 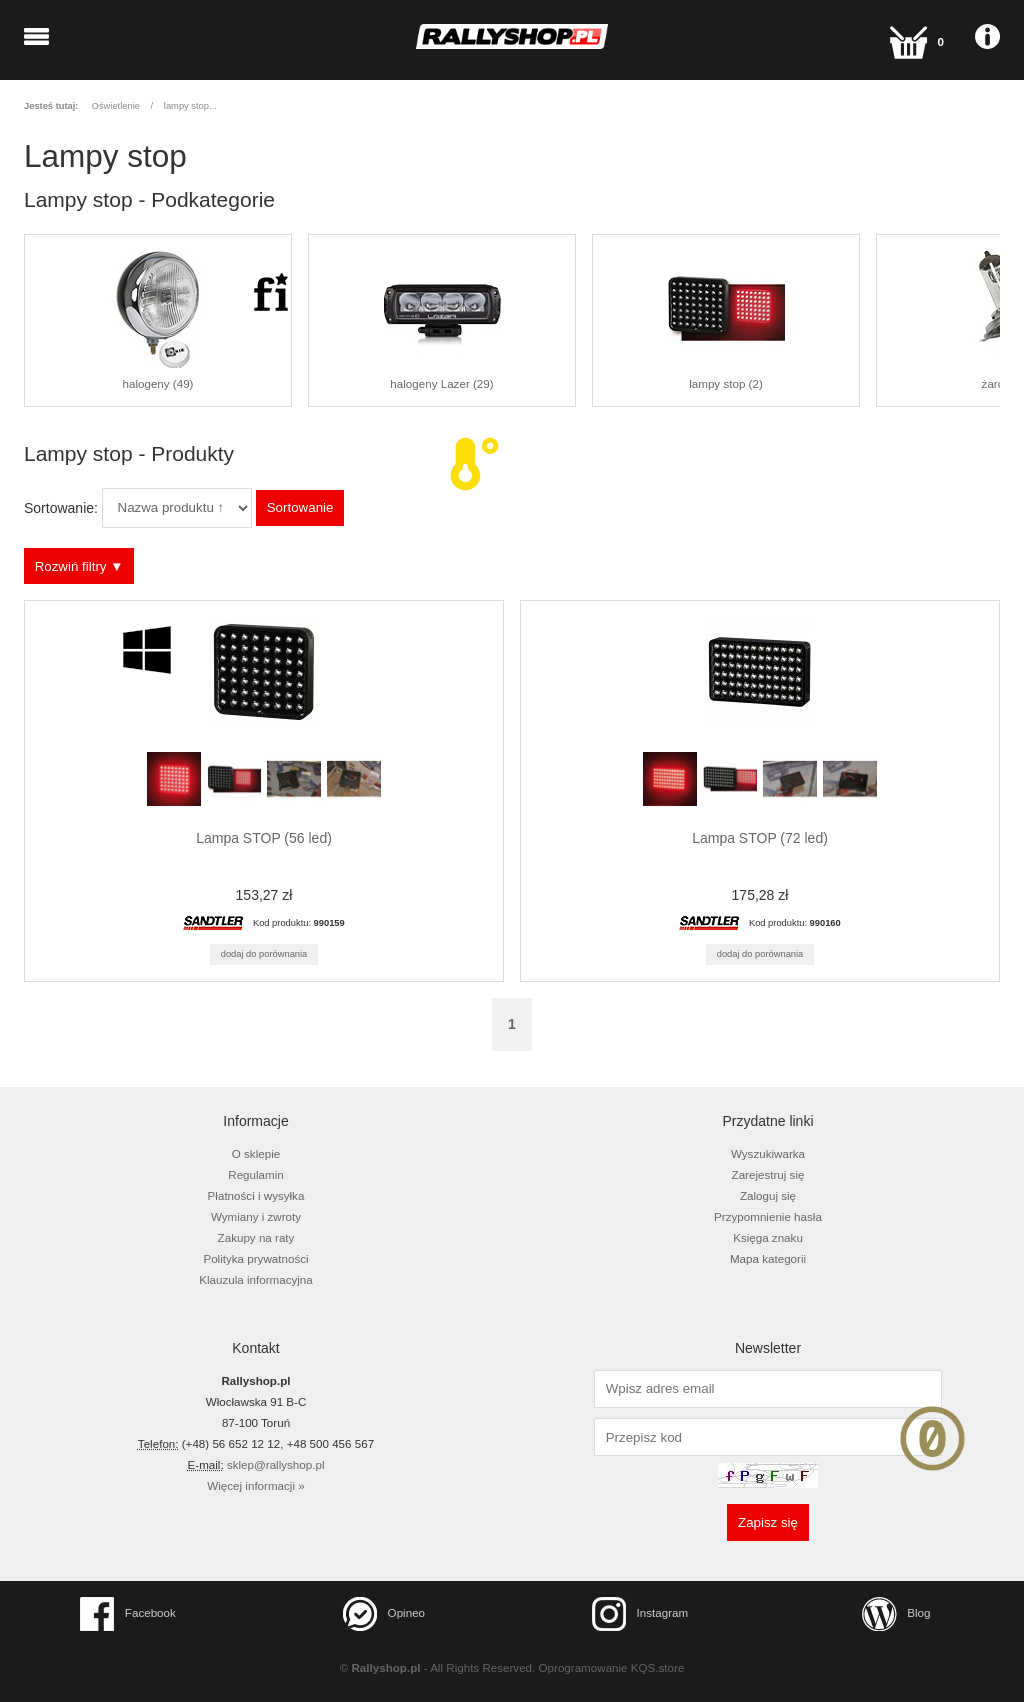 What do you see at coordinates (271, 291) in the screenshot?
I see `fonticons brand logo` at bounding box center [271, 291].